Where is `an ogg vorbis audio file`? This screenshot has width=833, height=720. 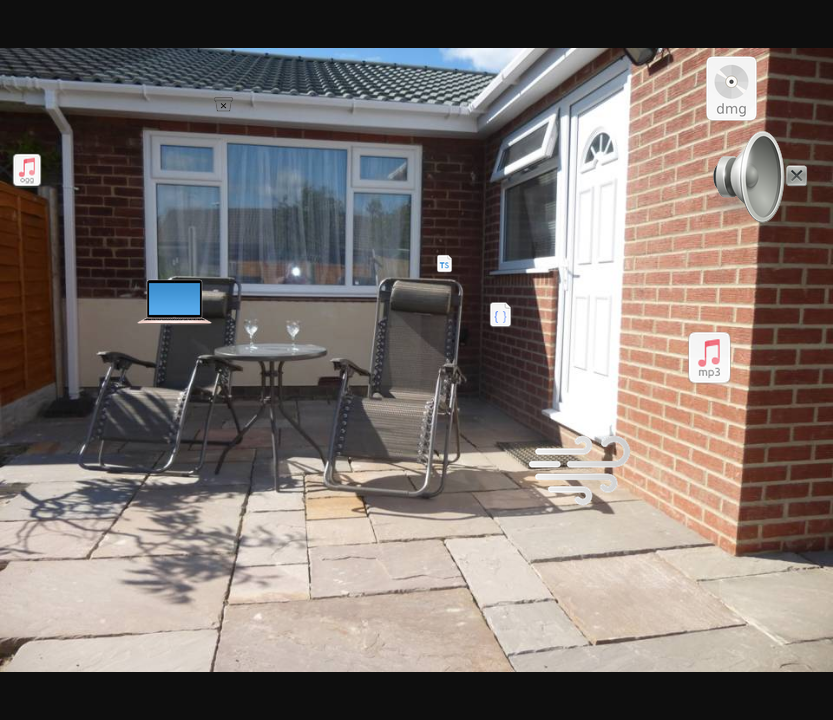 an ogg vorbis audio file is located at coordinates (27, 170).